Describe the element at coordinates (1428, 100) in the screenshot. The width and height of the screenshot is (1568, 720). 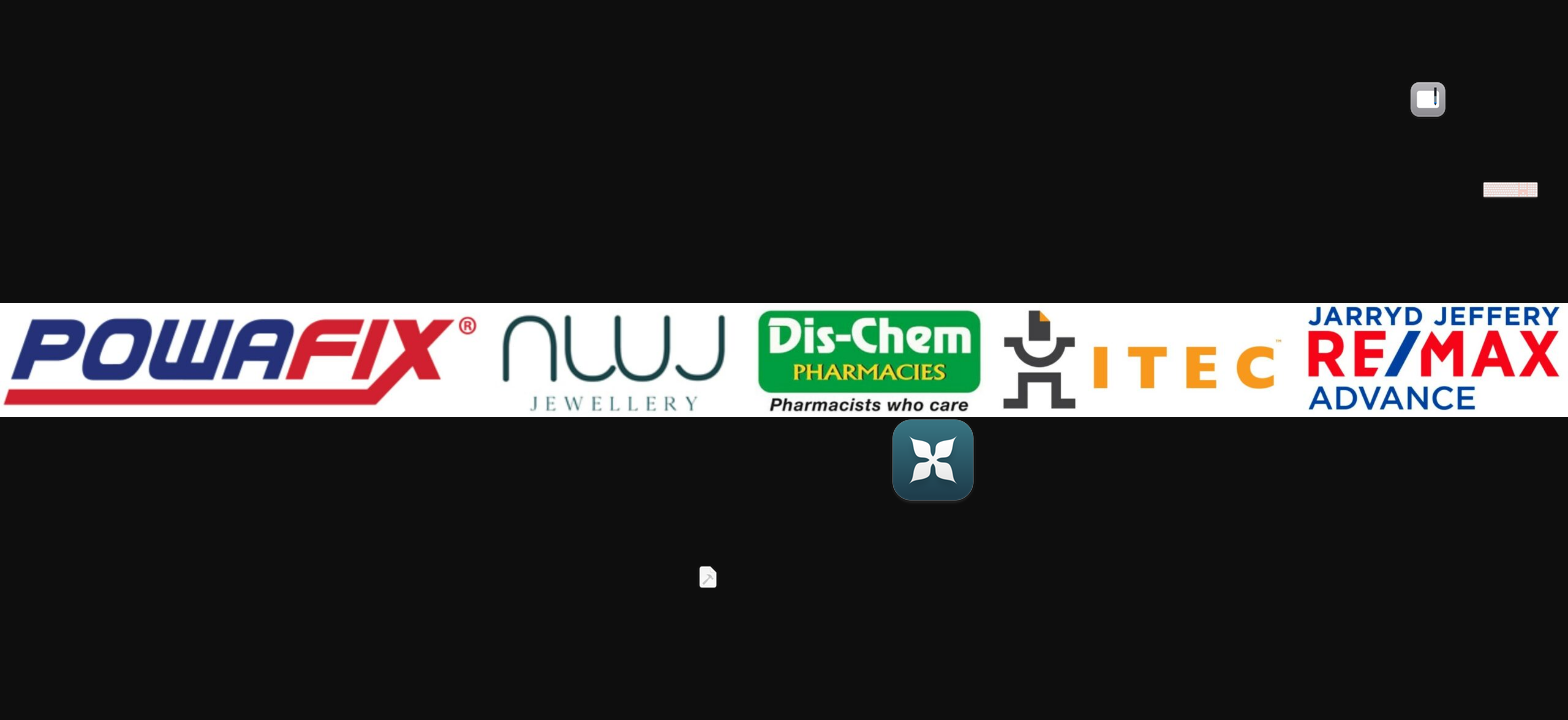
I see `access tablet and display preferences` at that location.